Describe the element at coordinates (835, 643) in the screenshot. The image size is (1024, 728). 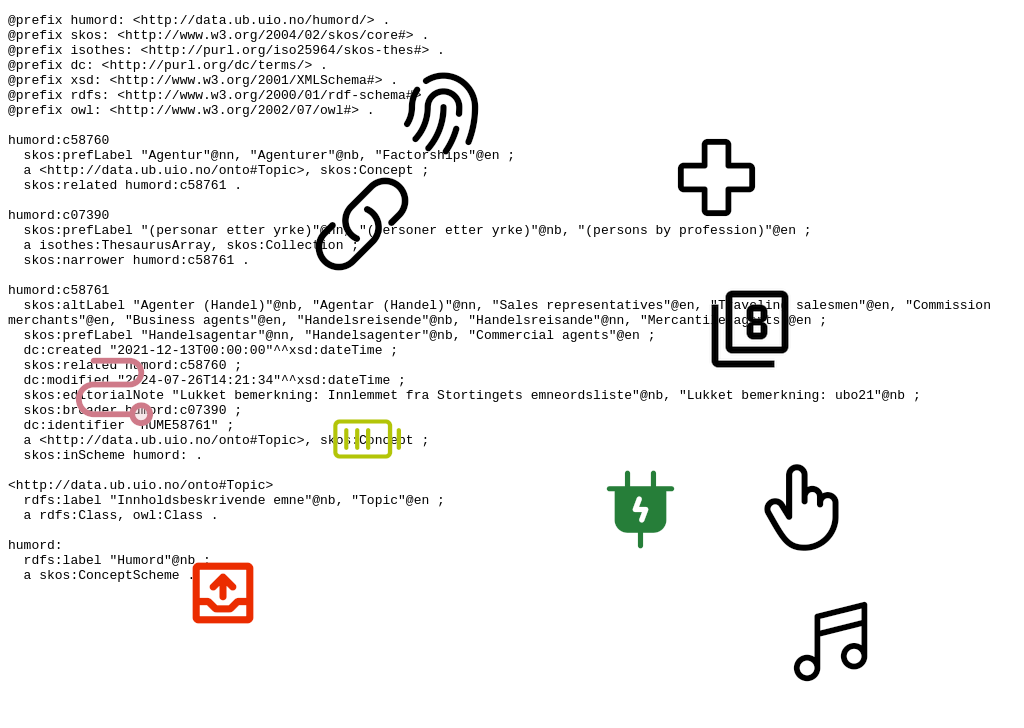
I see `access music library or player` at that location.